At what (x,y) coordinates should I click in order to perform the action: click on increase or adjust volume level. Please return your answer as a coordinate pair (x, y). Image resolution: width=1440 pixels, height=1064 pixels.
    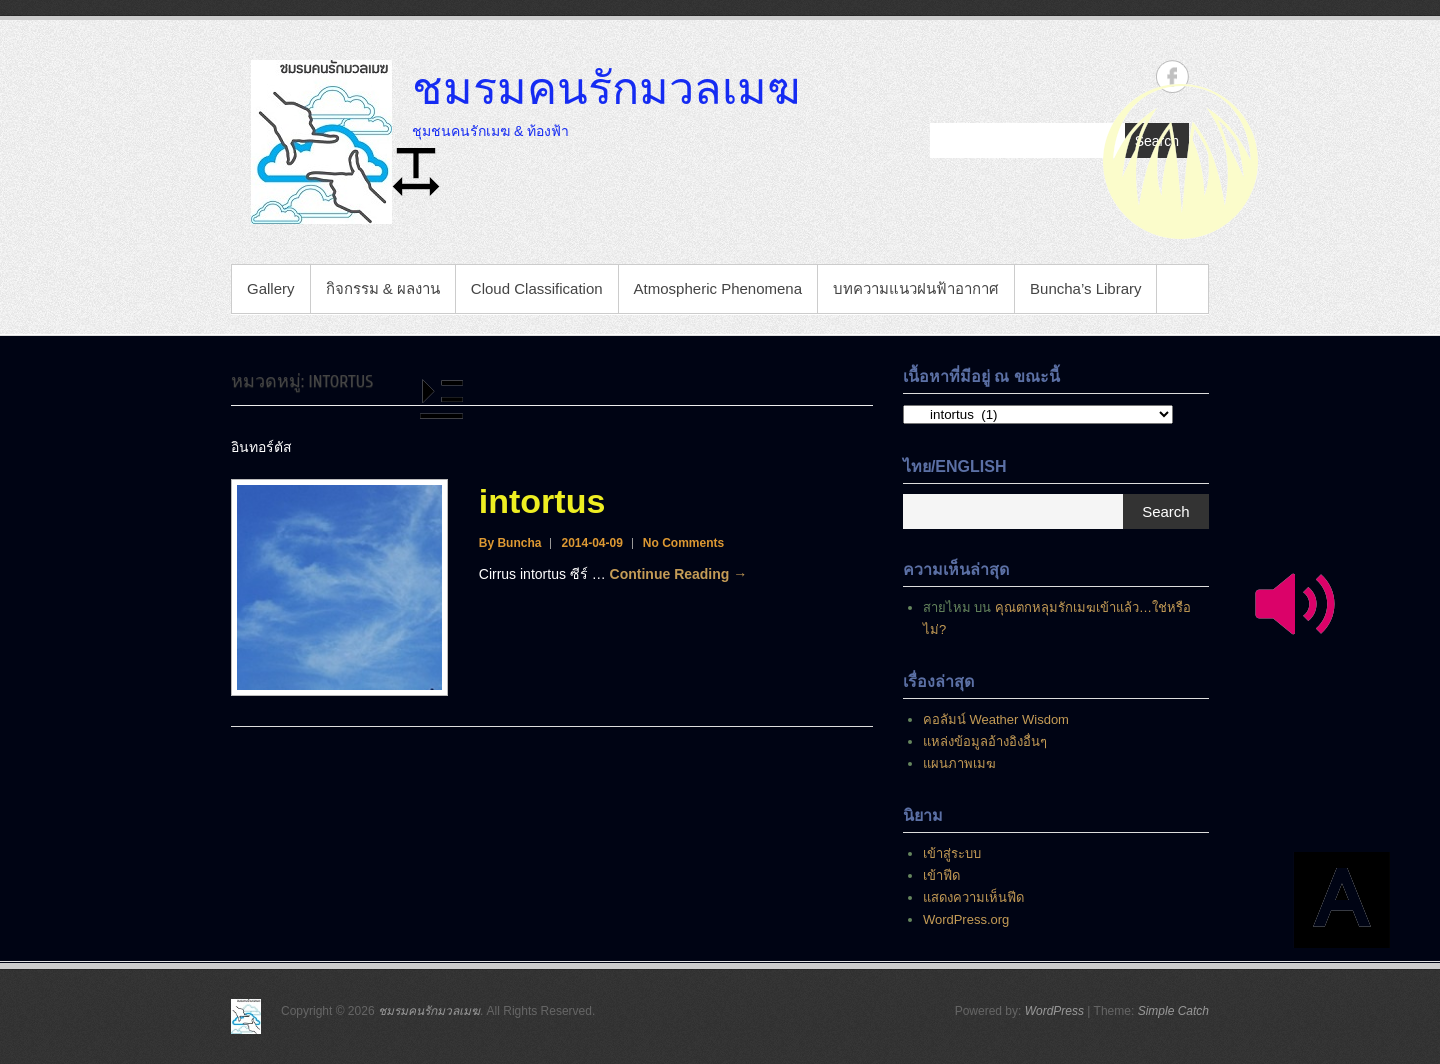
    Looking at the image, I should click on (1295, 604).